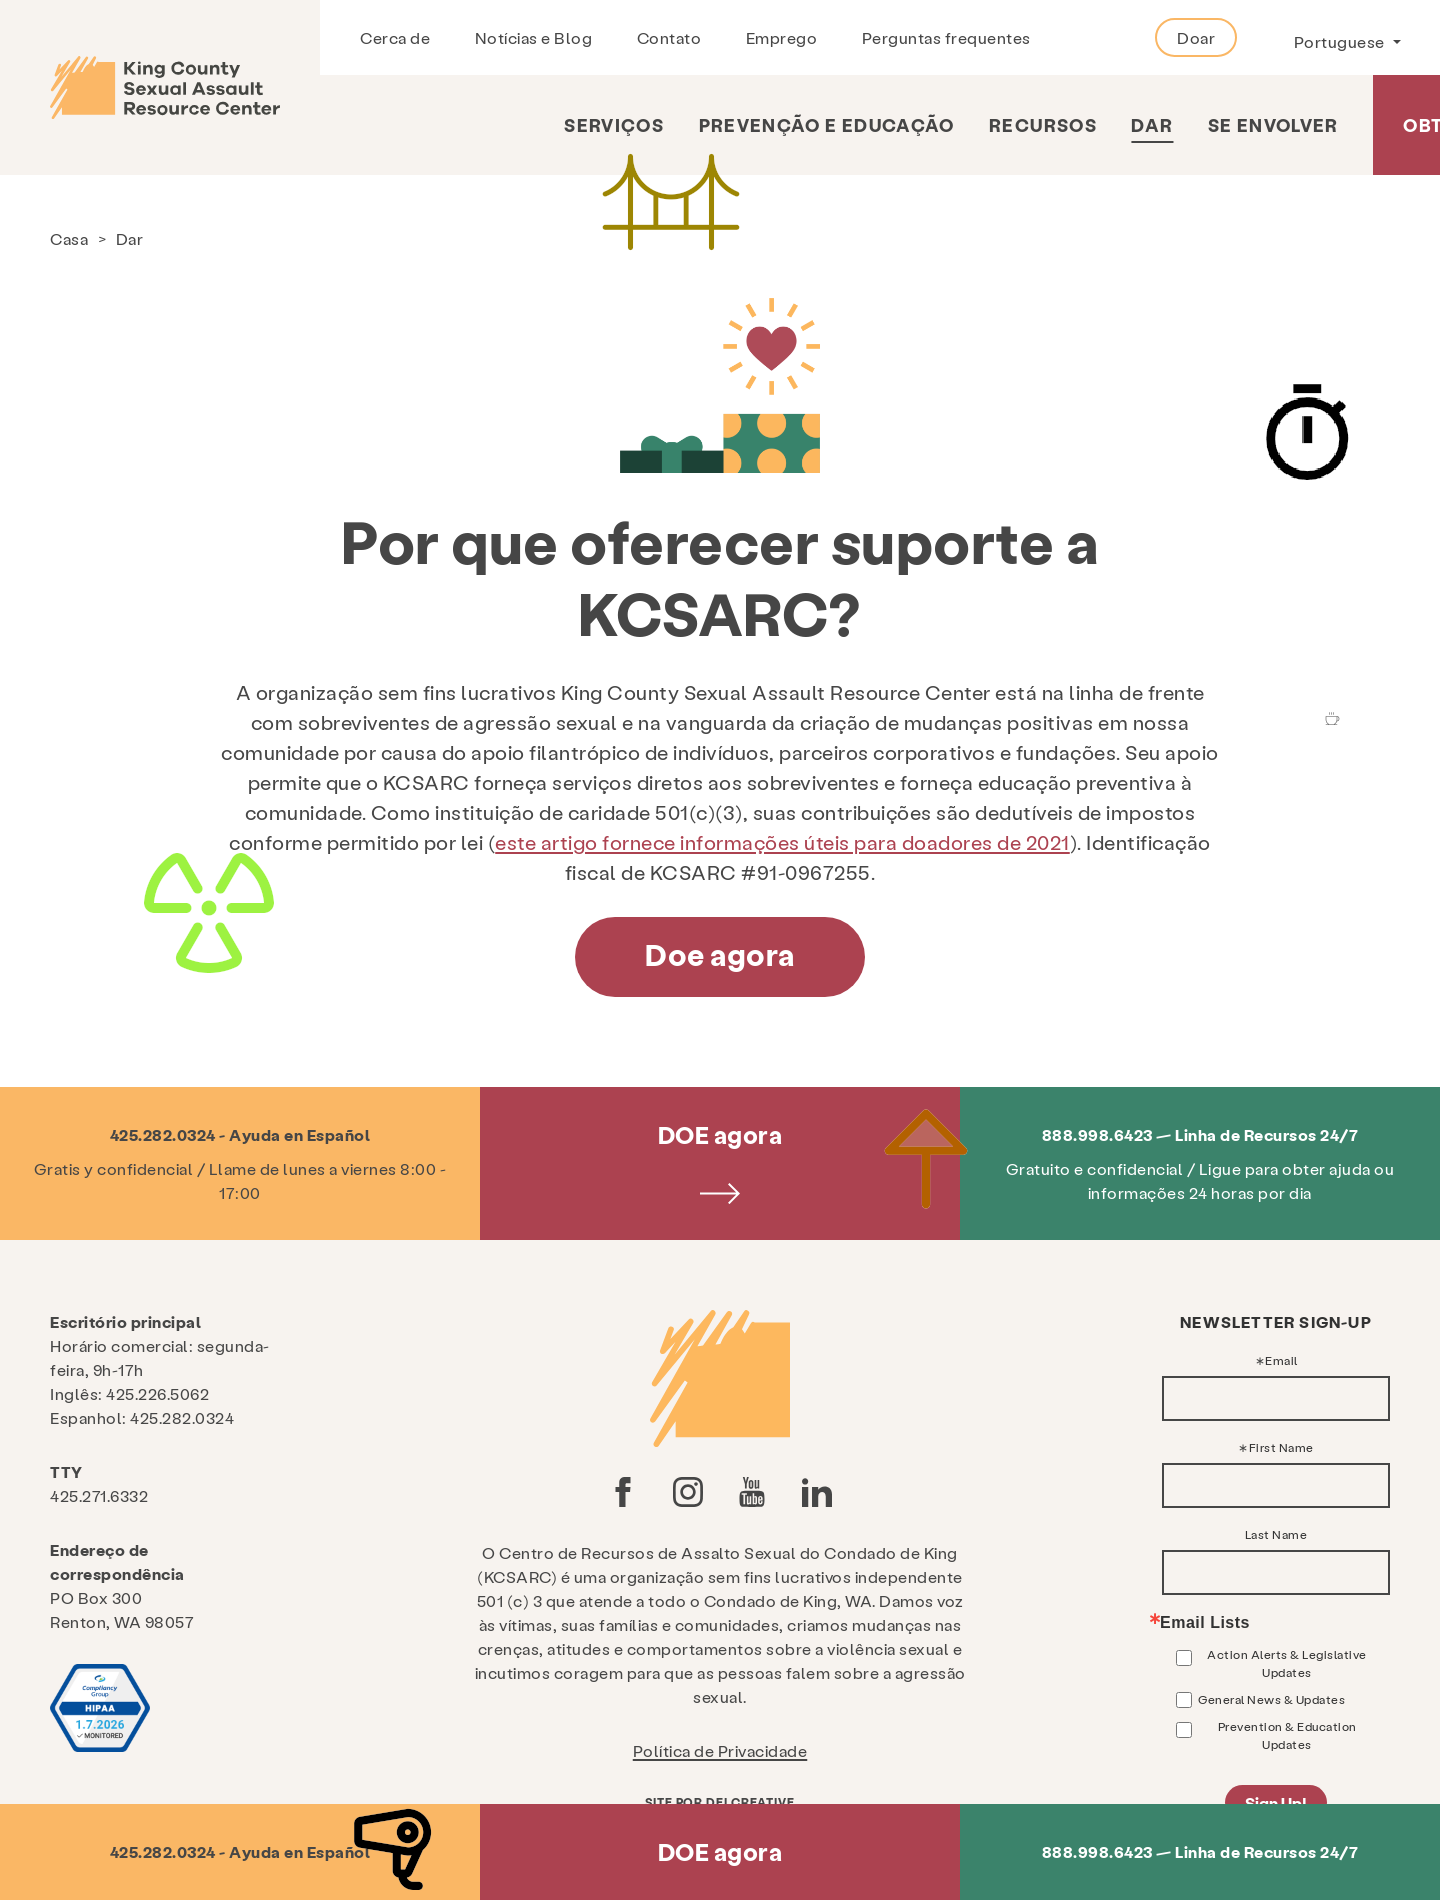 This screenshot has width=1440, height=1900. I want to click on indicates radioactive or hazardous material warning, so click(209, 908).